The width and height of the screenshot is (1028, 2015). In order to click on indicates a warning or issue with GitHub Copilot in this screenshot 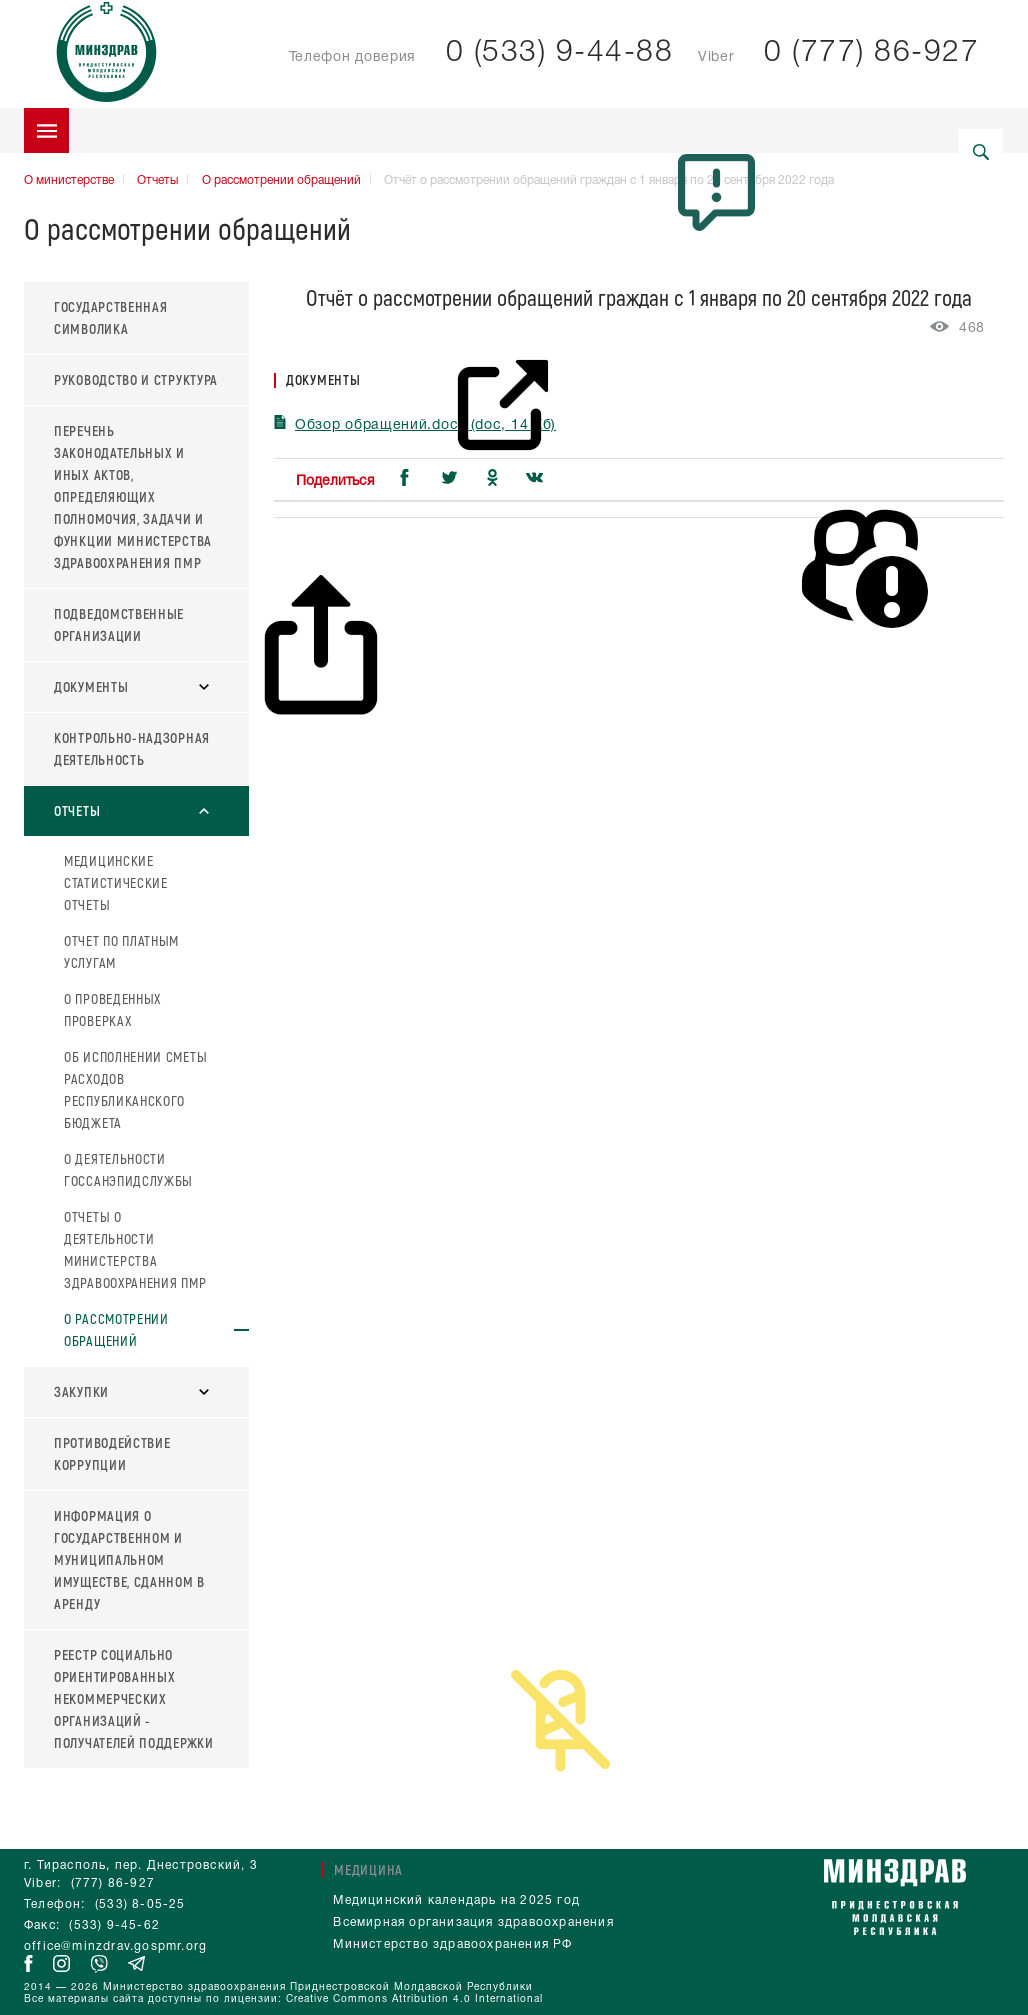, I will do `click(866, 566)`.